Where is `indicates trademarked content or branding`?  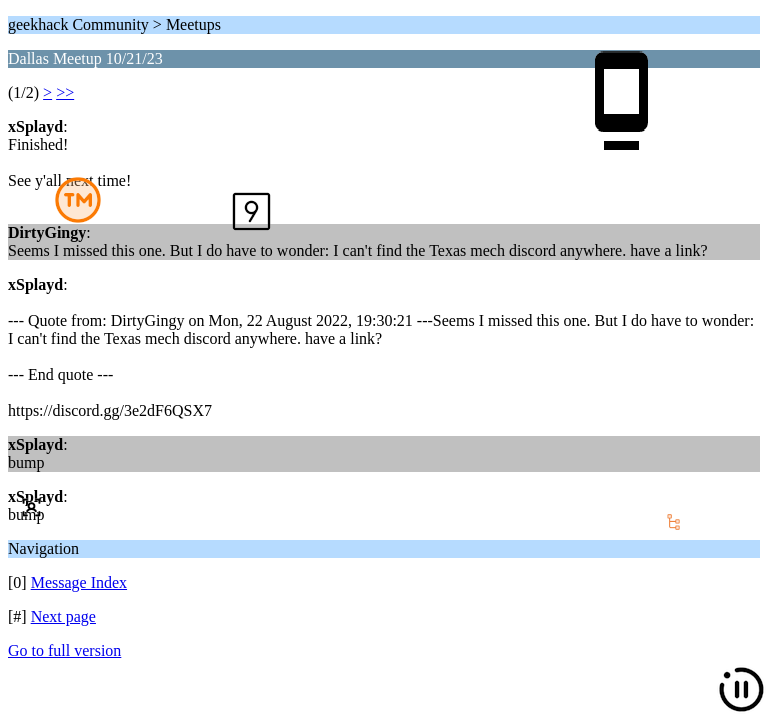 indicates trademarked content or branding is located at coordinates (78, 200).